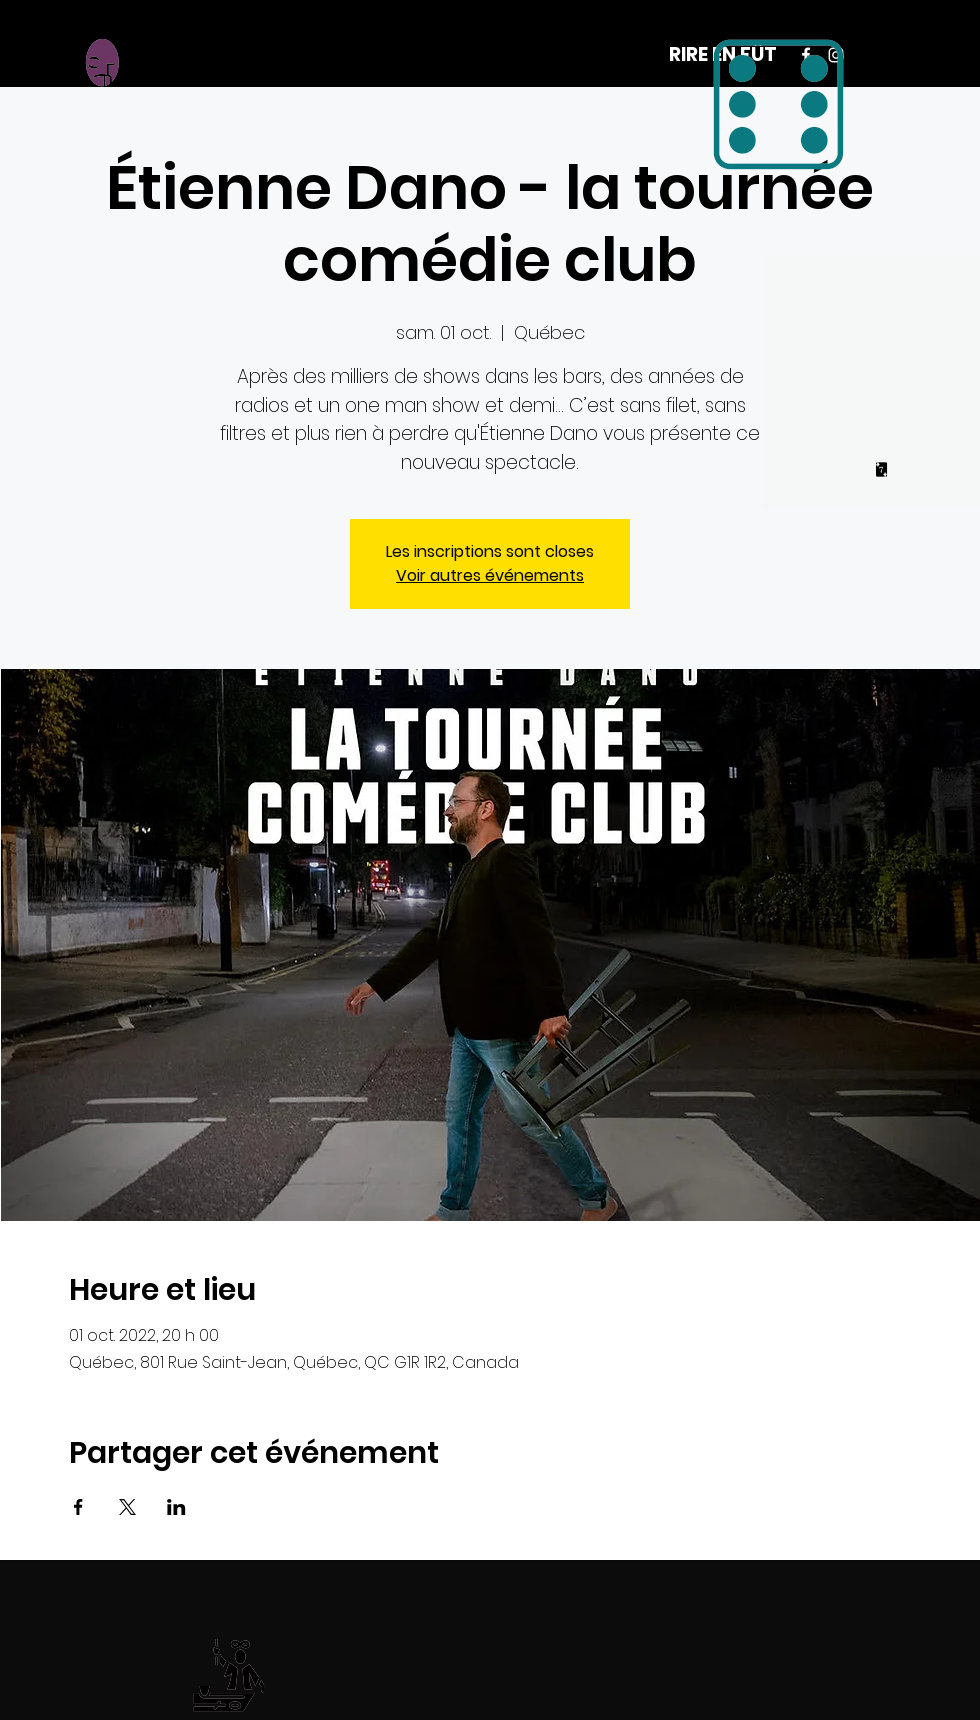 The width and height of the screenshot is (980, 1720). I want to click on indicates a dice roll result of six, so click(778, 104).